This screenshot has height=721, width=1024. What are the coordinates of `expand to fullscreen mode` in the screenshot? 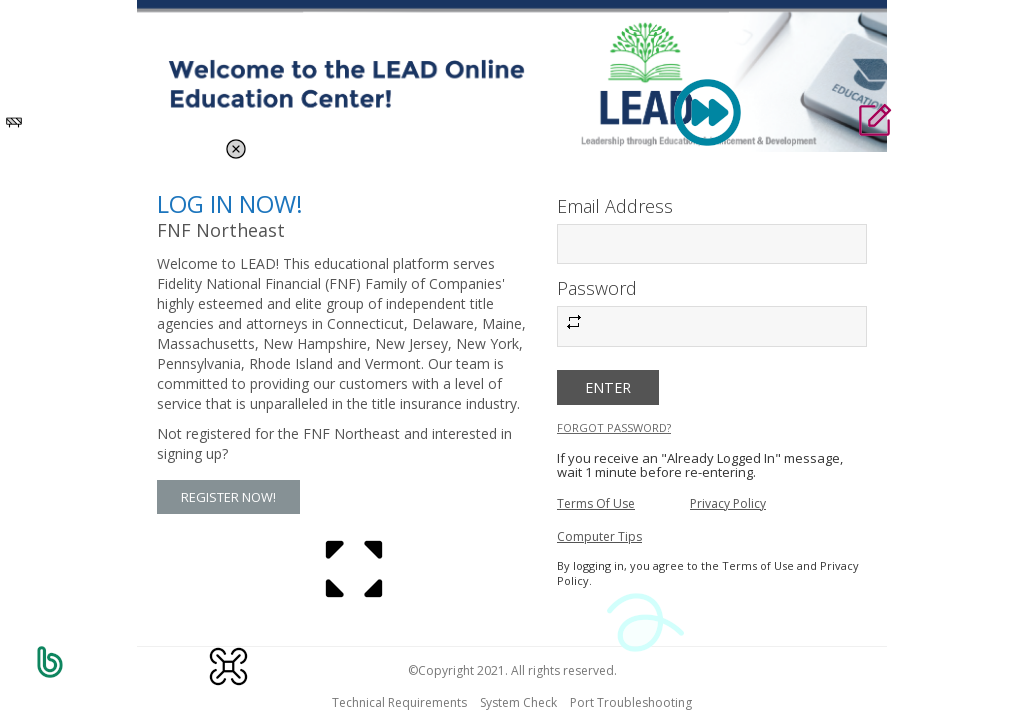 It's located at (354, 569).